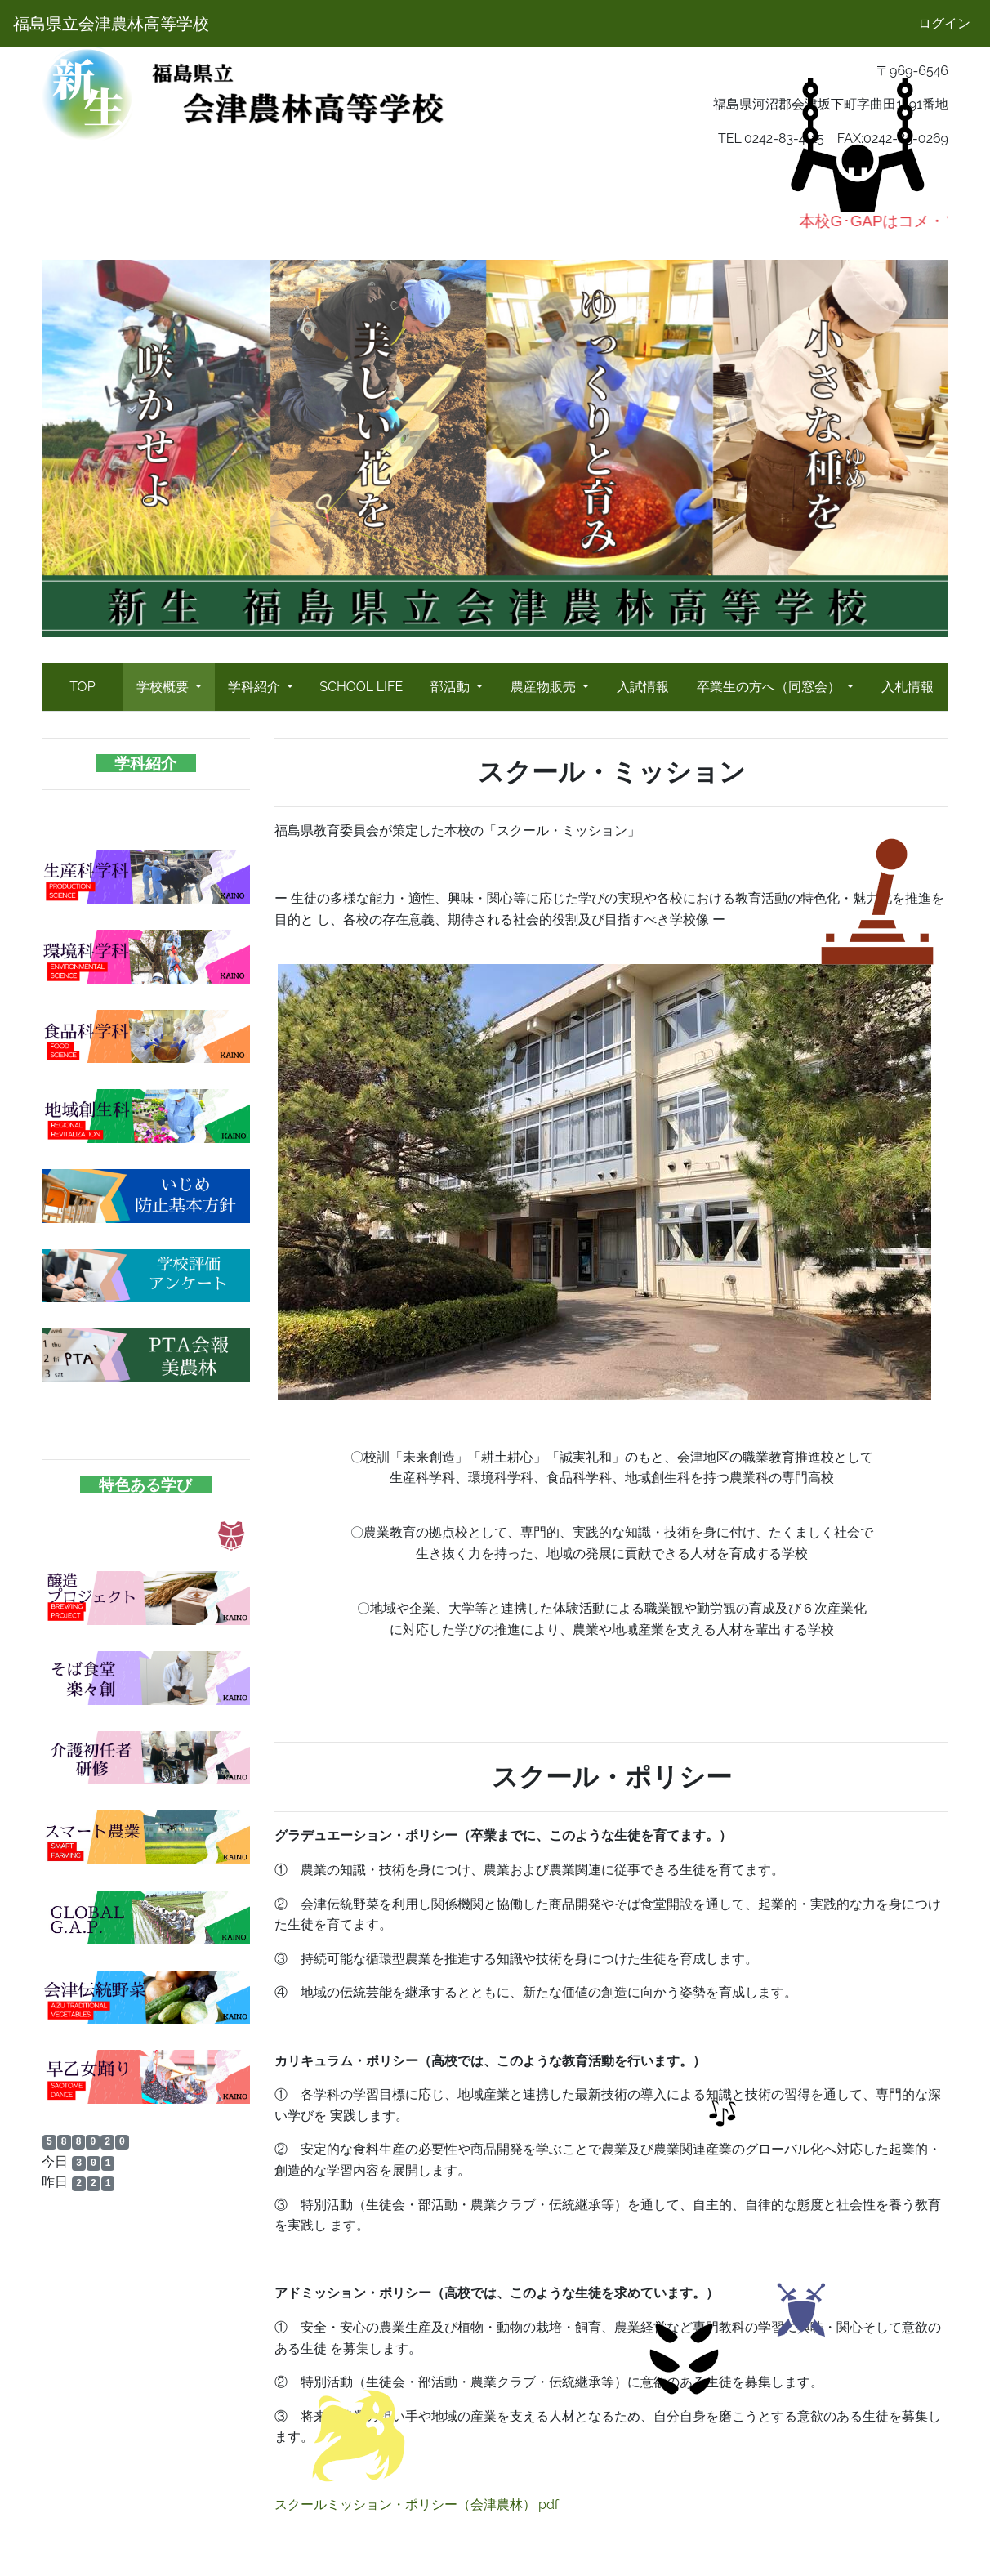 The height and width of the screenshot is (2576, 990). Describe the element at coordinates (800, 2310) in the screenshot. I see `access combat or battle features` at that location.